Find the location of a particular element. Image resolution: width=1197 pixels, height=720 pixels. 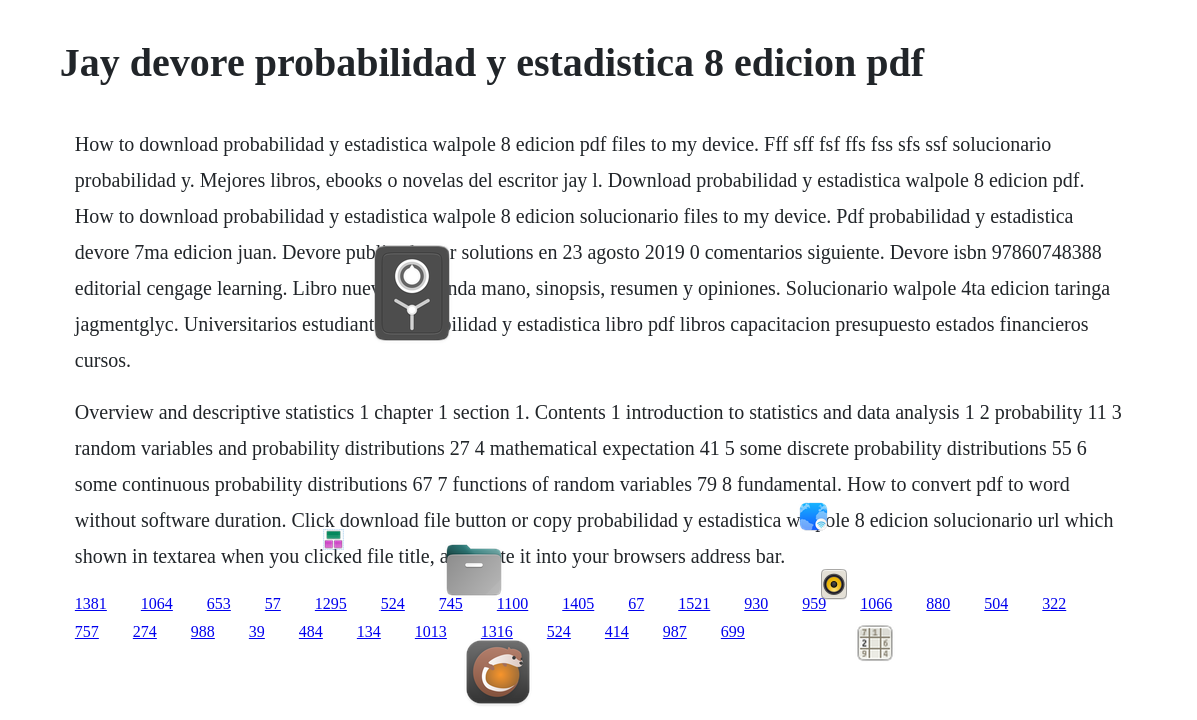

open the sudoku puzzle game is located at coordinates (875, 643).